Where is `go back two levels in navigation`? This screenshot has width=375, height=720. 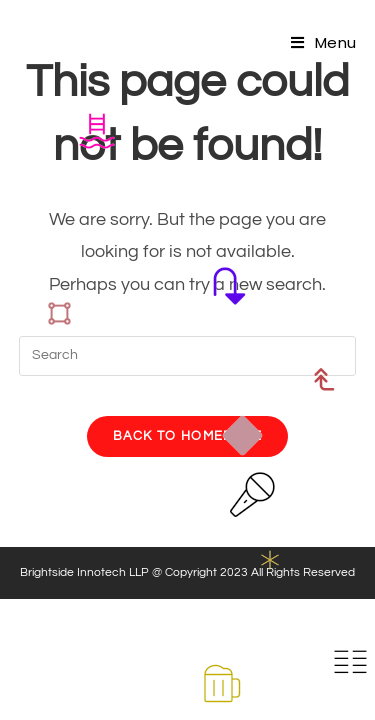 go back two levels in navigation is located at coordinates (325, 380).